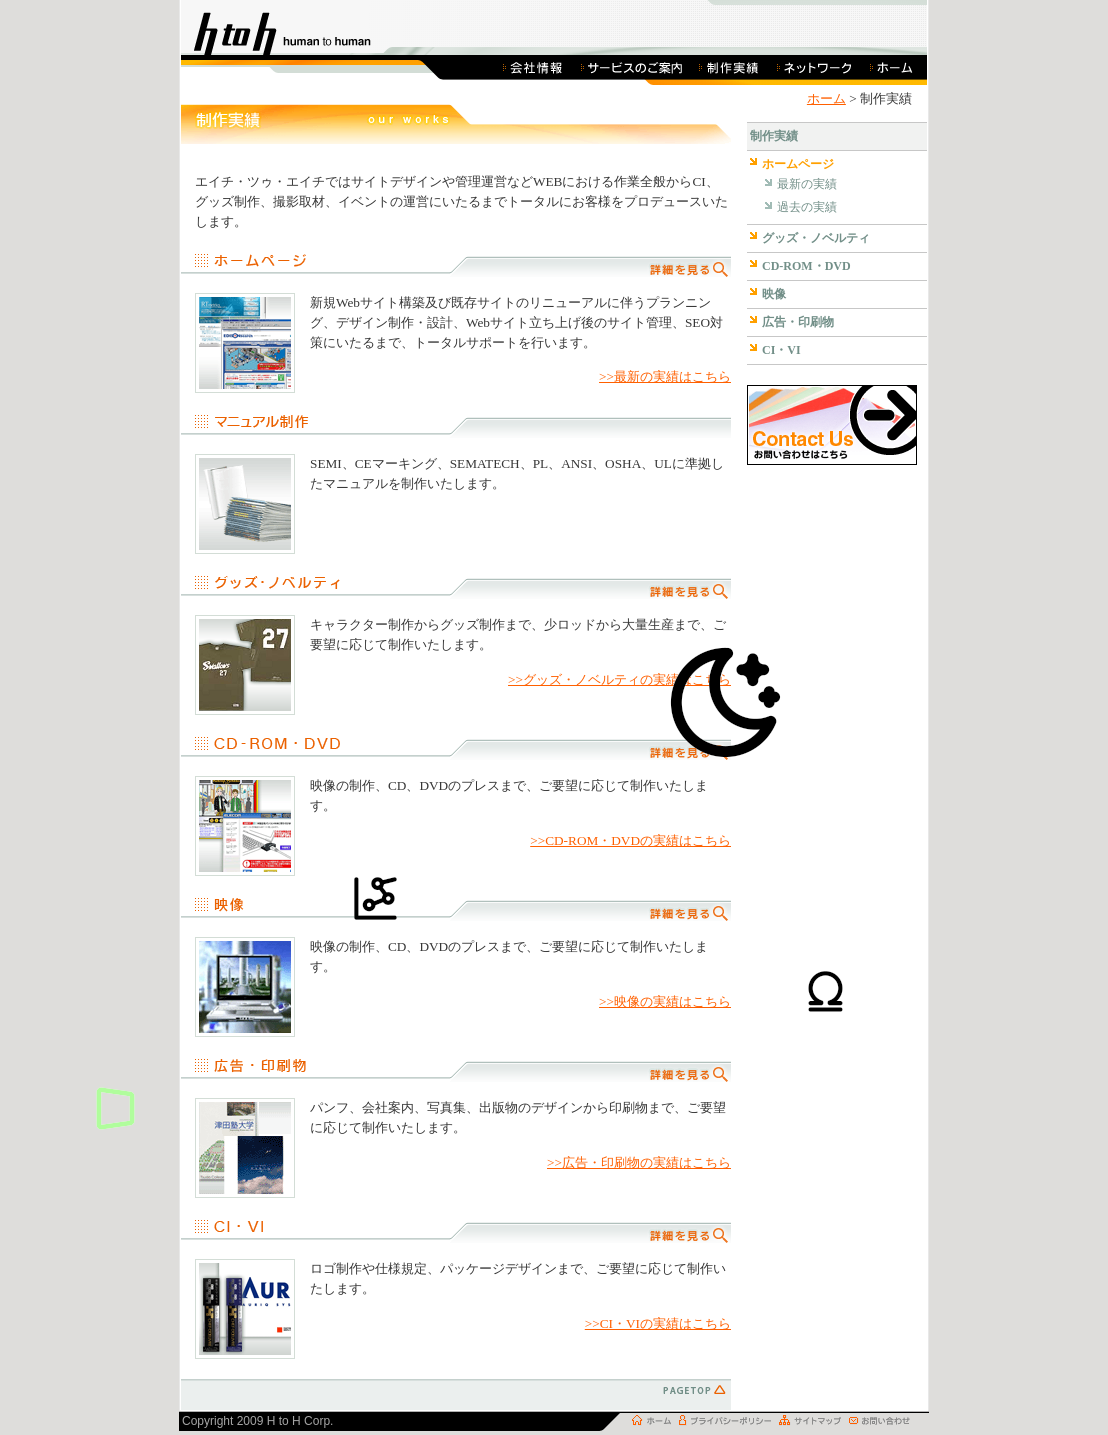 This screenshot has height=1435, width=1108. What do you see at coordinates (115, 1108) in the screenshot?
I see `adjust perspective or 3D view settings` at bounding box center [115, 1108].